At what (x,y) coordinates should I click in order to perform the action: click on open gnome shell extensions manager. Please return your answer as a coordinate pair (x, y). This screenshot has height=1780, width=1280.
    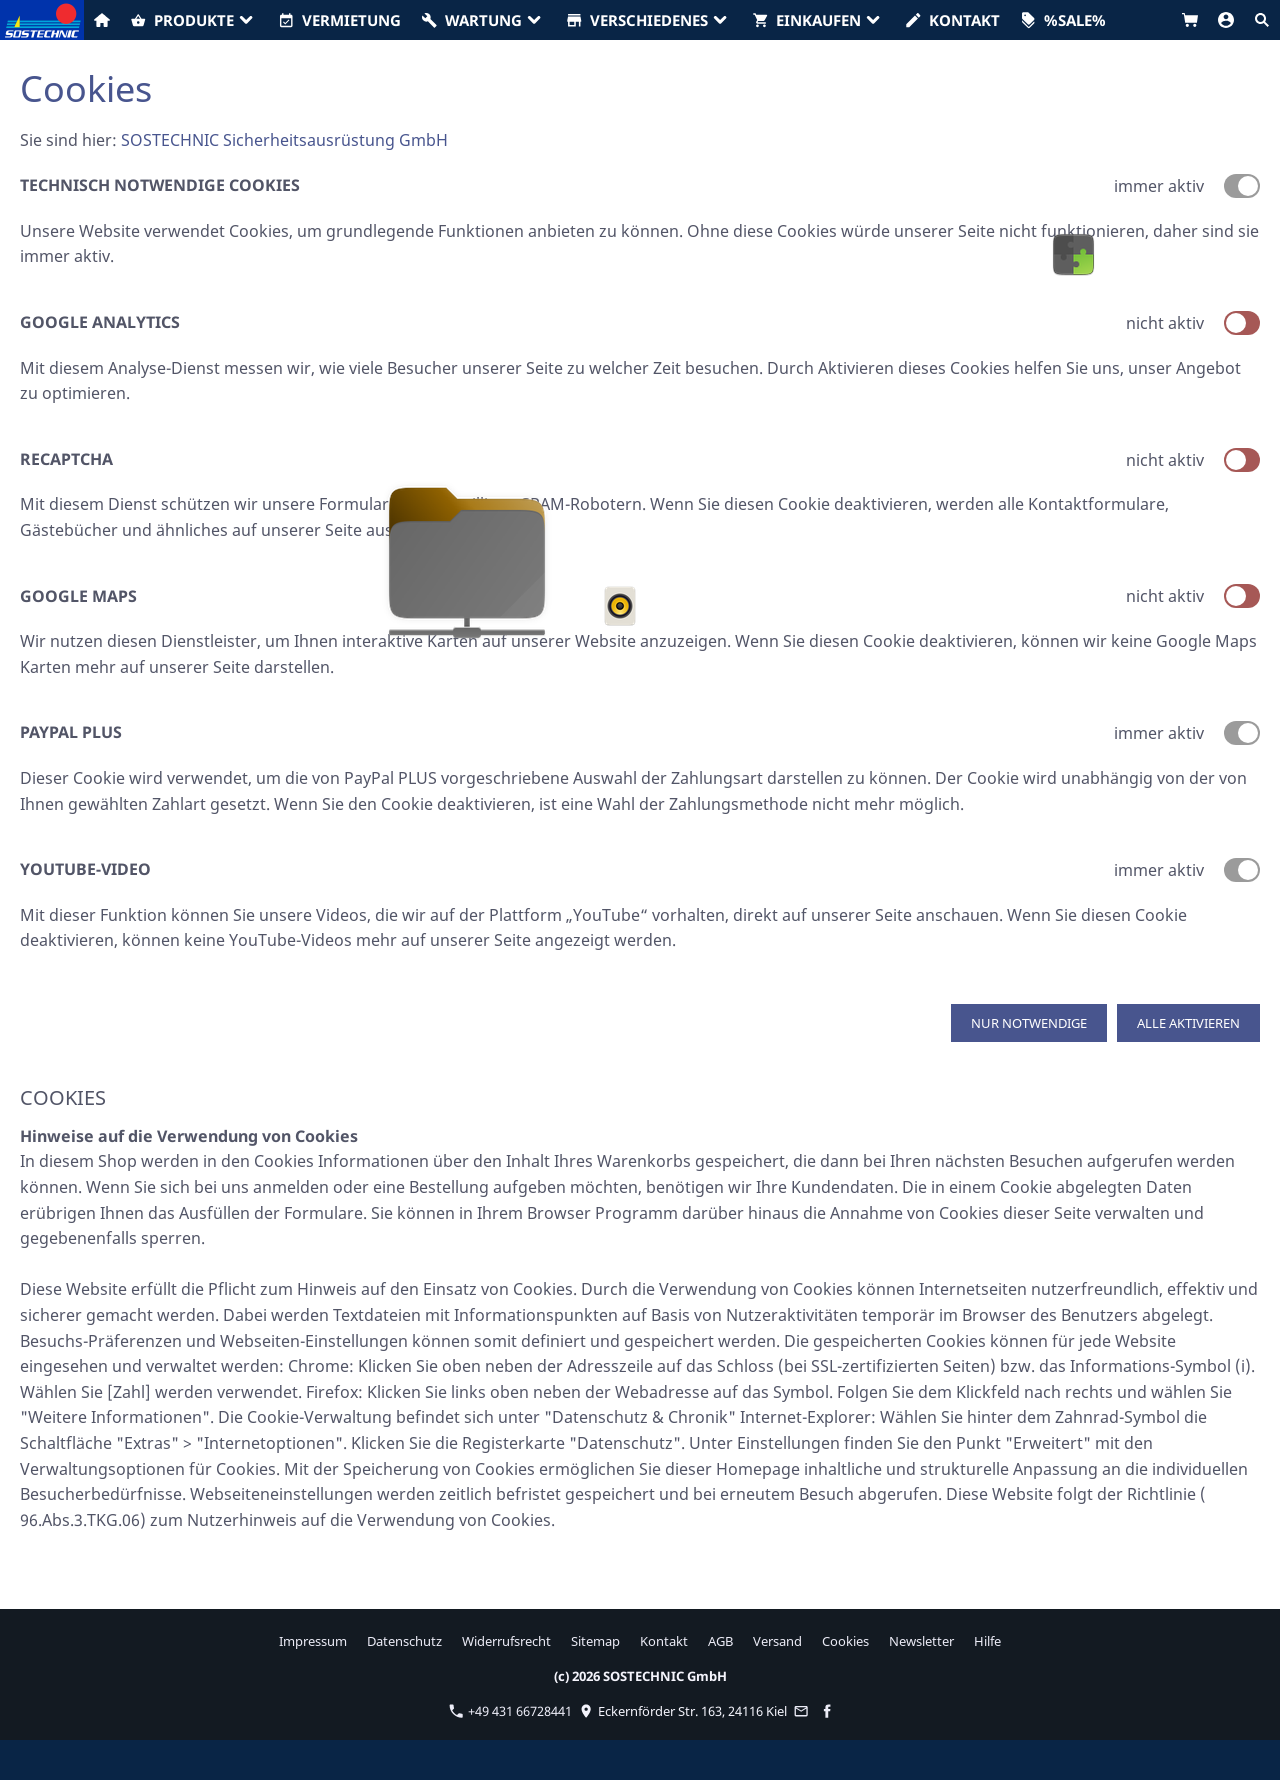
    Looking at the image, I should click on (1073, 254).